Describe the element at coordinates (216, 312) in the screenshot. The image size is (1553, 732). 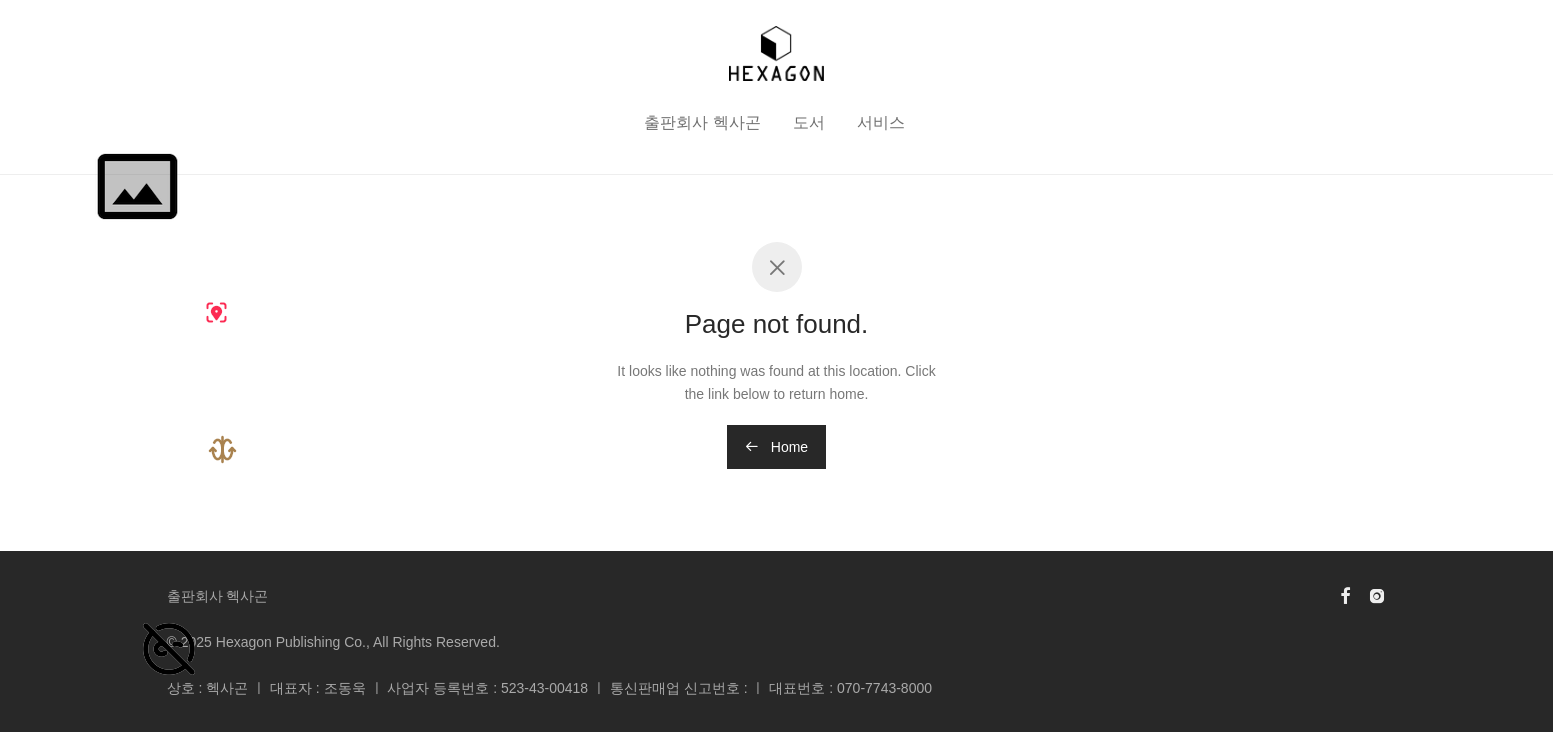
I see `activate live view mode for real-time location tracking` at that location.